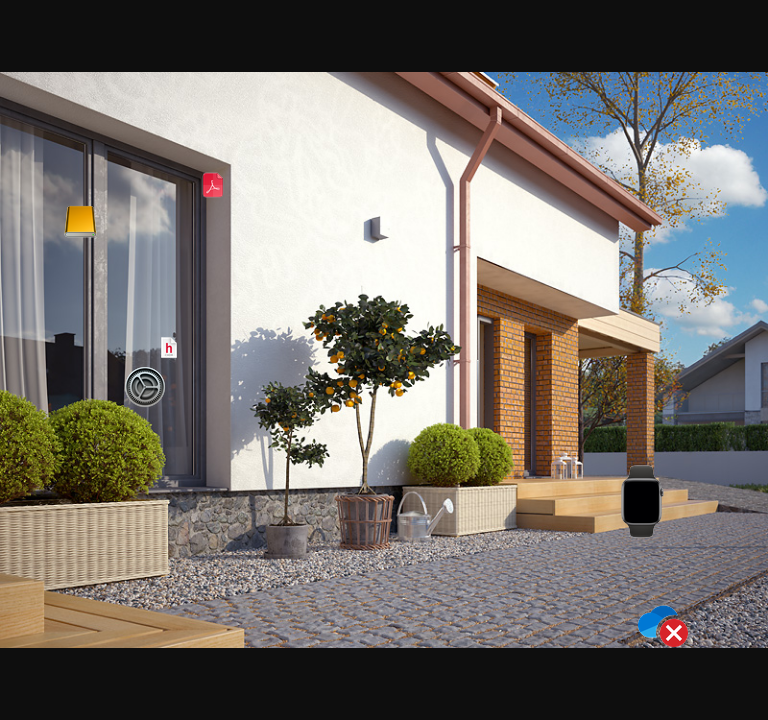 The image size is (768, 720). Describe the element at coordinates (145, 387) in the screenshot. I see `Rosetta 2 translation layer update utility` at that location.